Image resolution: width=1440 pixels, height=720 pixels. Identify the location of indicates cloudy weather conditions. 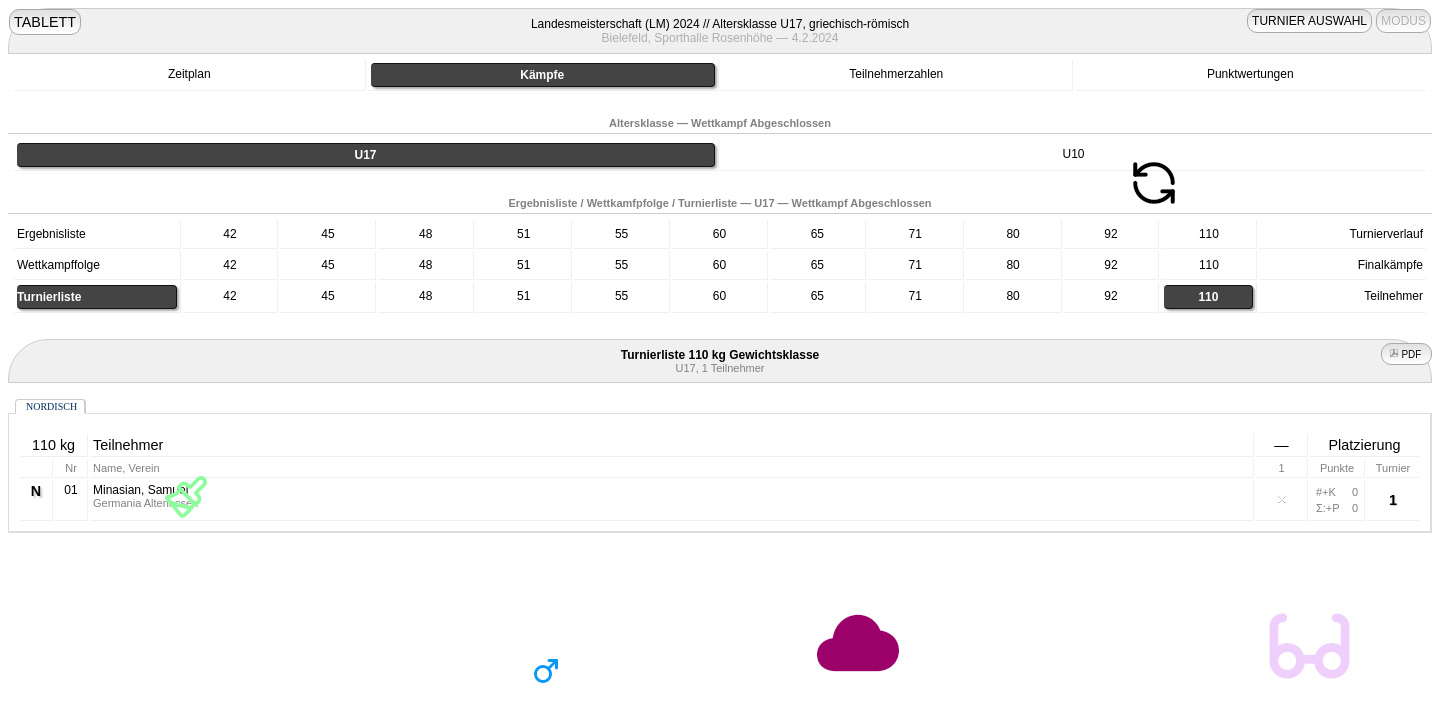
(858, 643).